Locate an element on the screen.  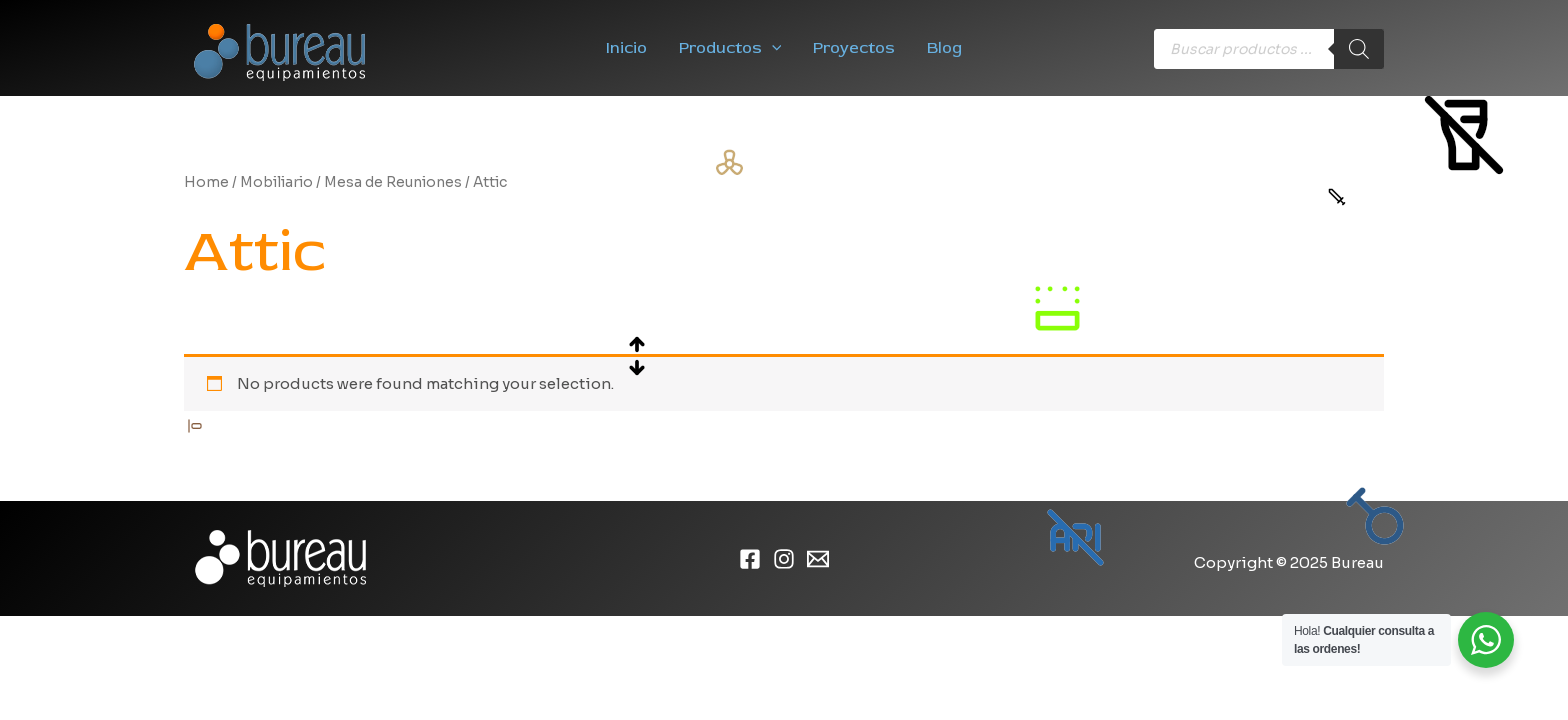
no alcohol allowed is located at coordinates (1464, 135).